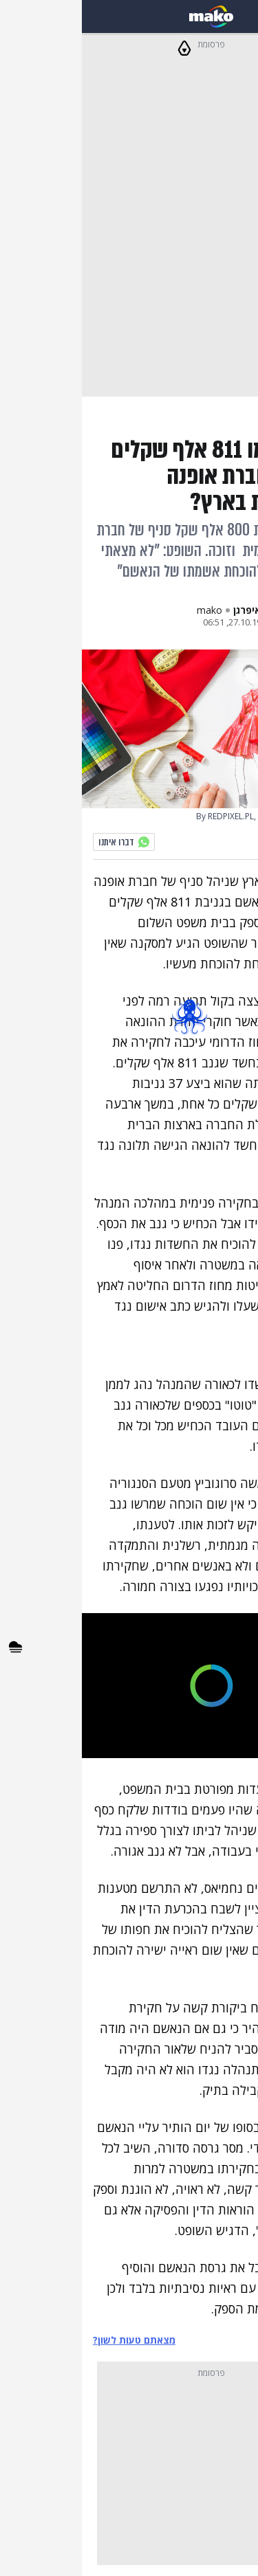  Describe the element at coordinates (184, 48) in the screenshot. I see `open inkdrop markdown note-taking app` at that location.